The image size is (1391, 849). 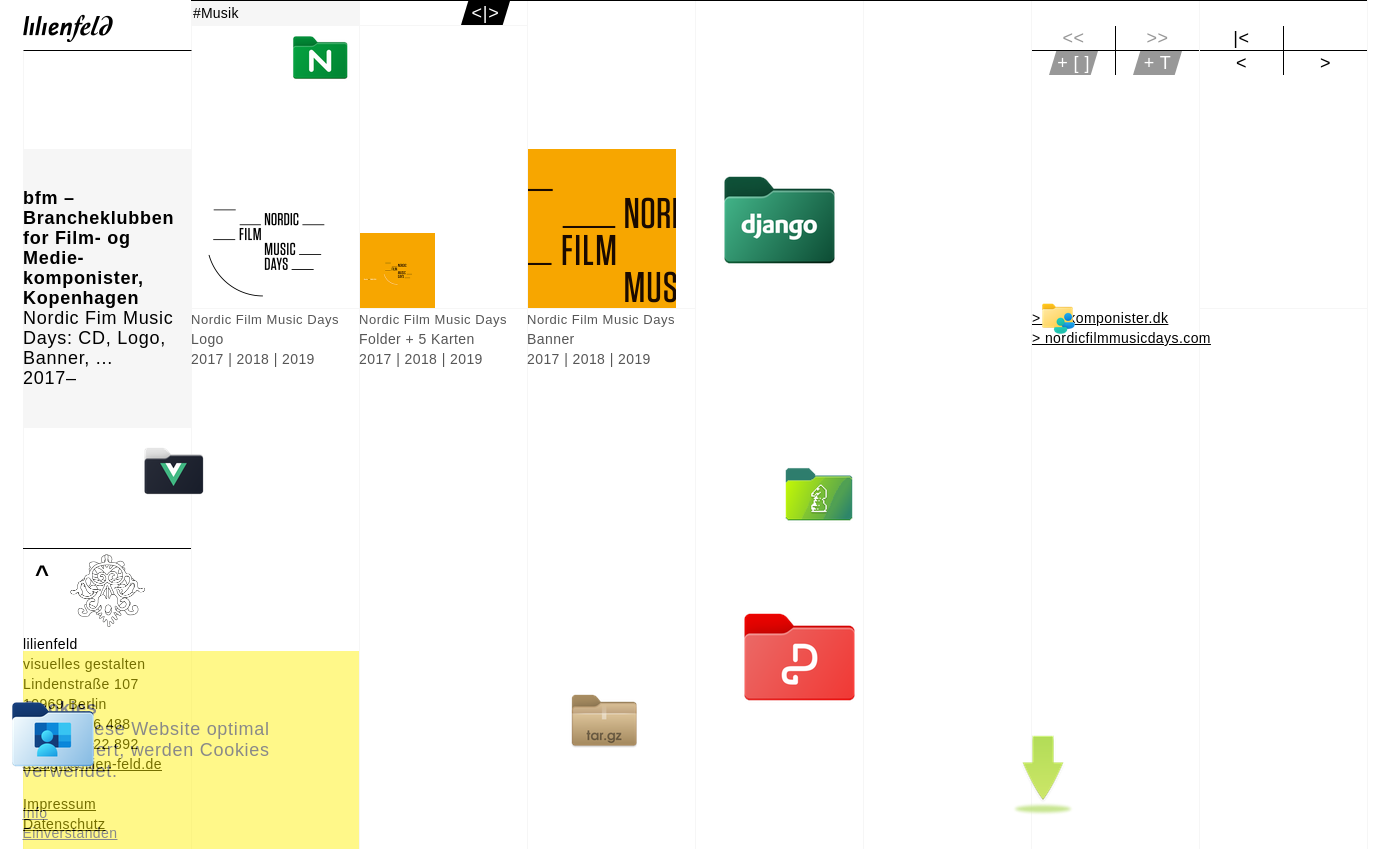 What do you see at coordinates (320, 59) in the screenshot?
I see `open nginx configuration files folder` at bounding box center [320, 59].